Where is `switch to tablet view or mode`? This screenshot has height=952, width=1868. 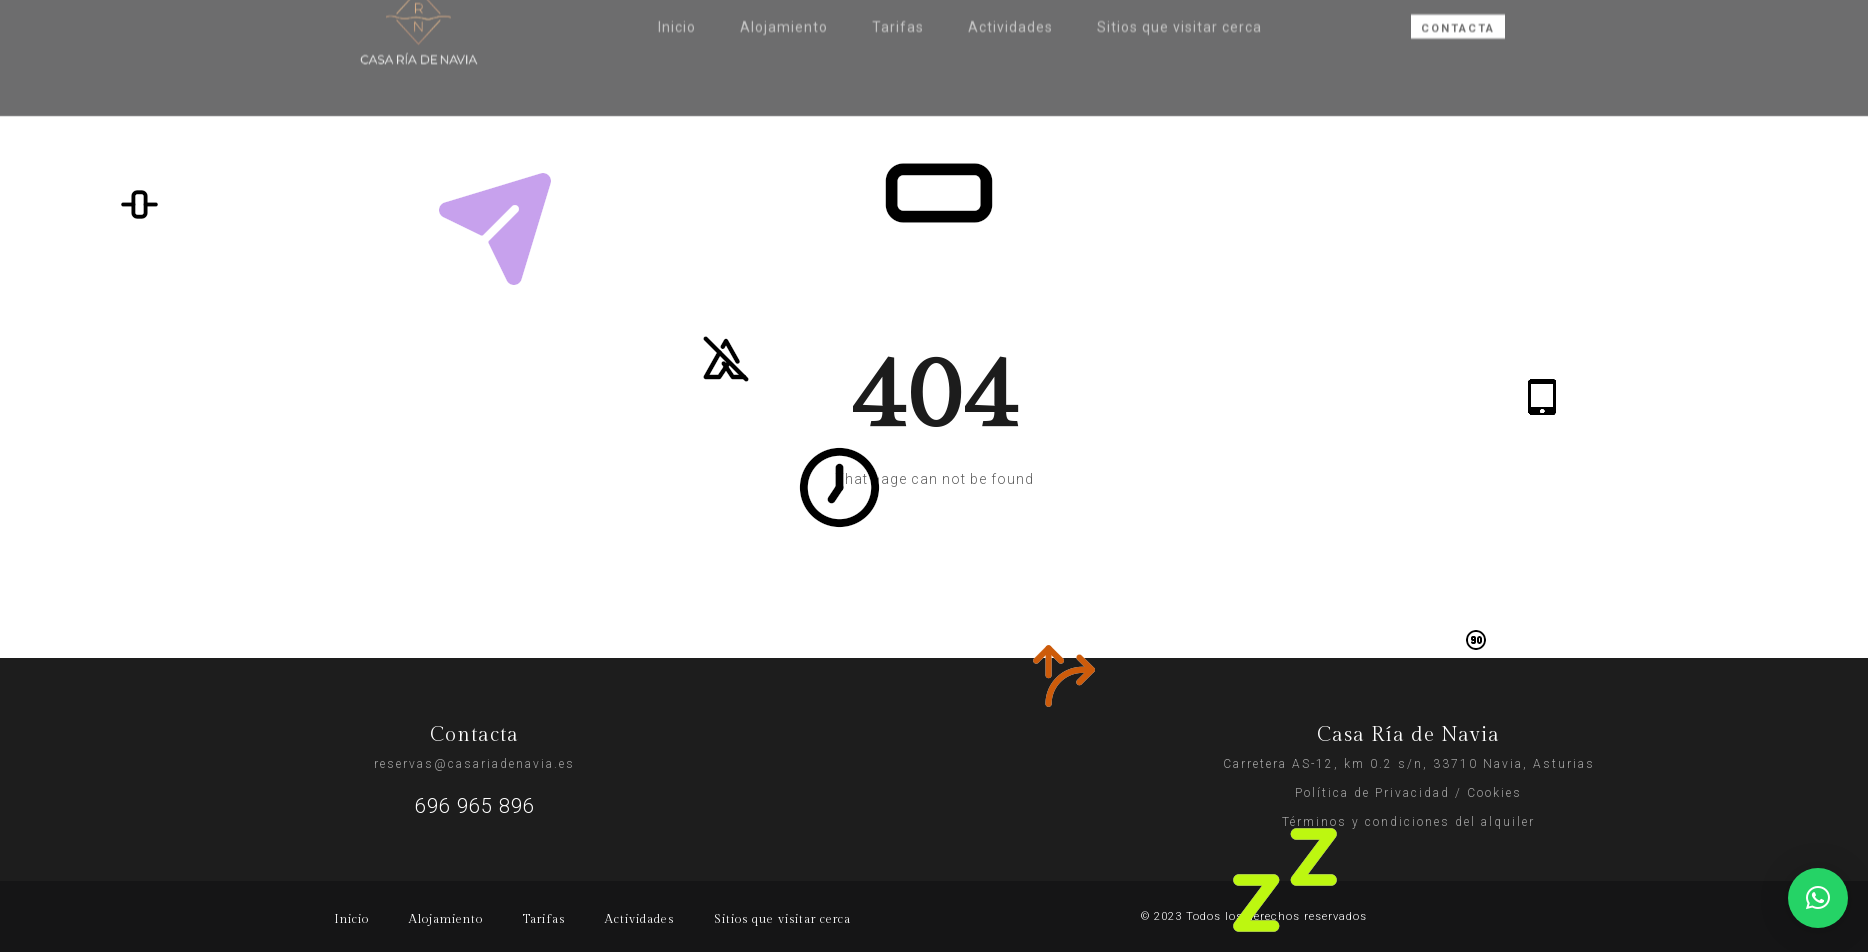 switch to tablet view or mode is located at coordinates (1543, 397).